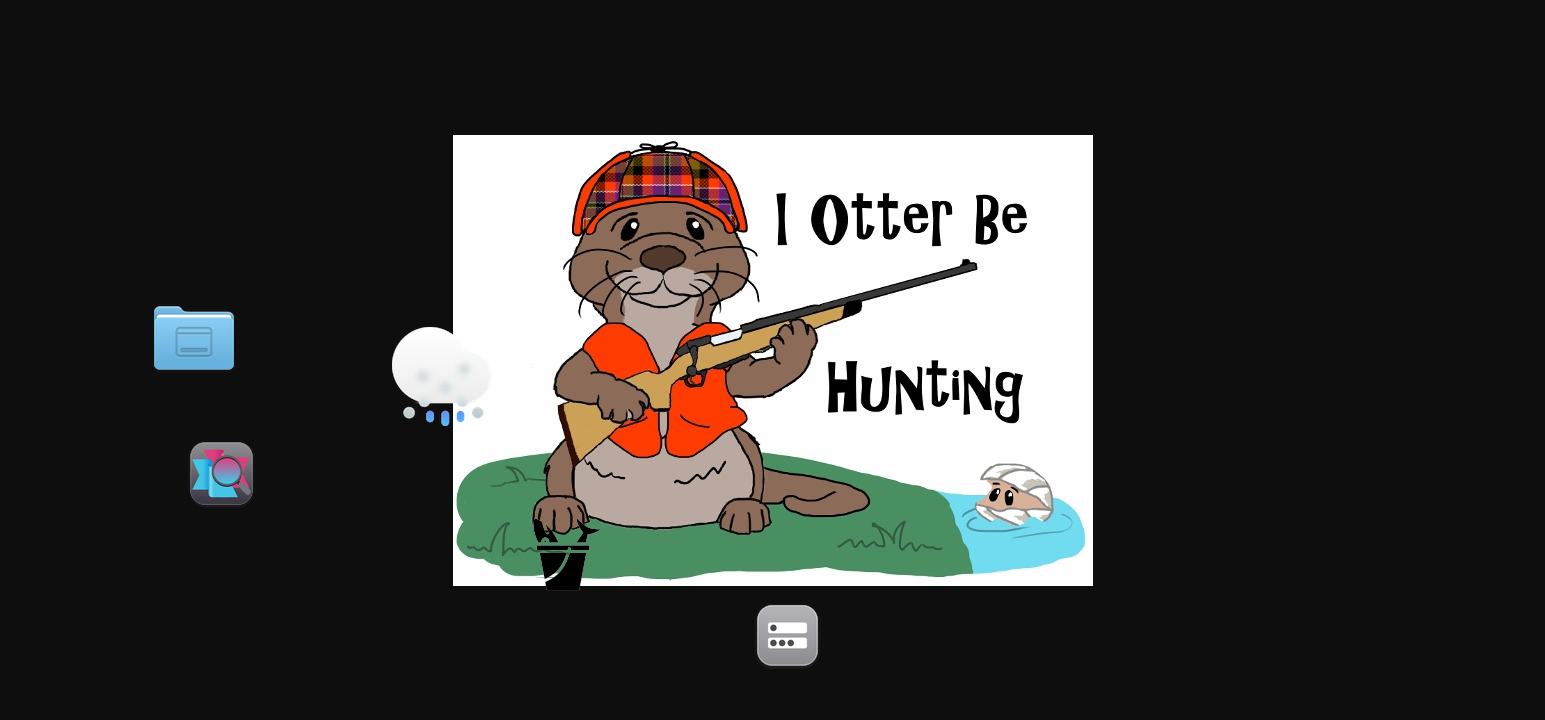  I want to click on view your fishing inventory or catch, so click(563, 554).